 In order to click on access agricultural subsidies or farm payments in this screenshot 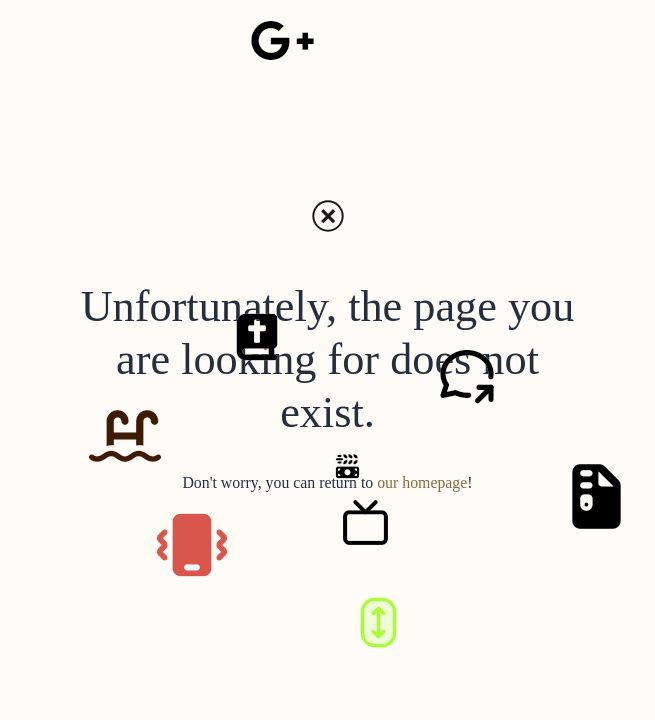, I will do `click(347, 466)`.